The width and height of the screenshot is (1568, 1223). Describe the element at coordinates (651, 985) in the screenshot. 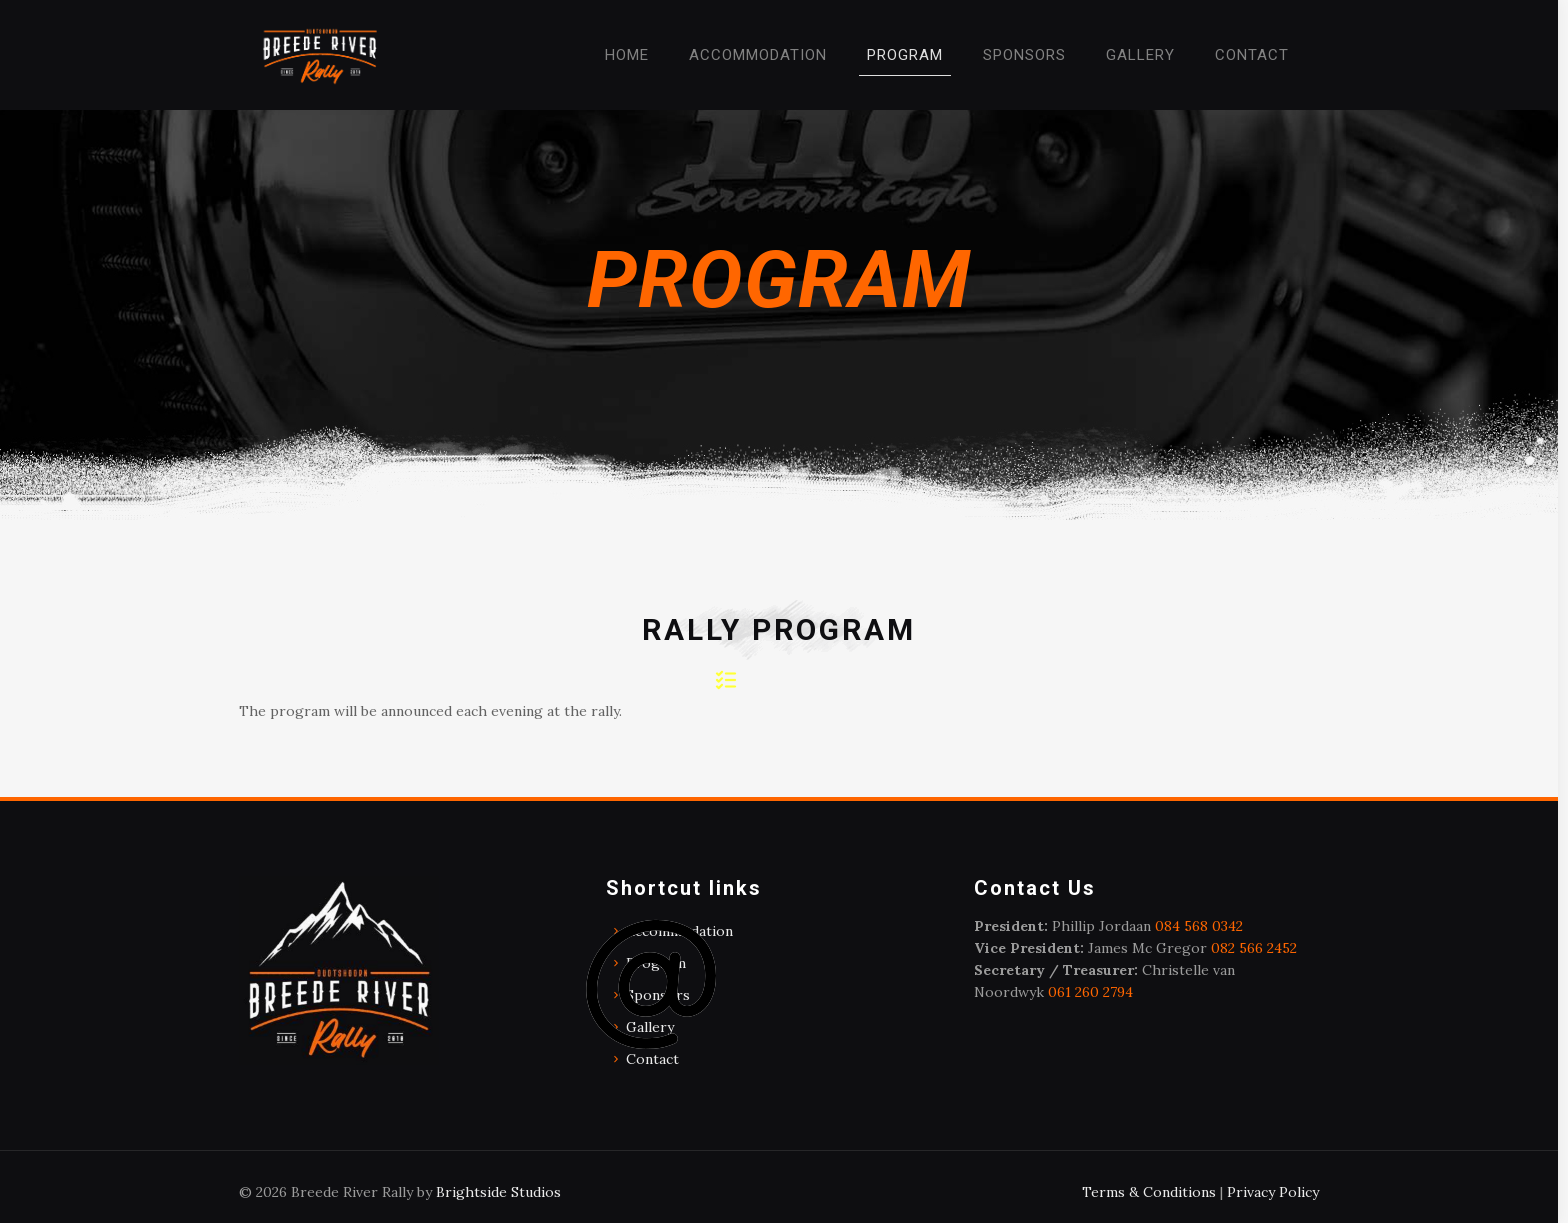

I see `mention a user in a post or comment` at that location.